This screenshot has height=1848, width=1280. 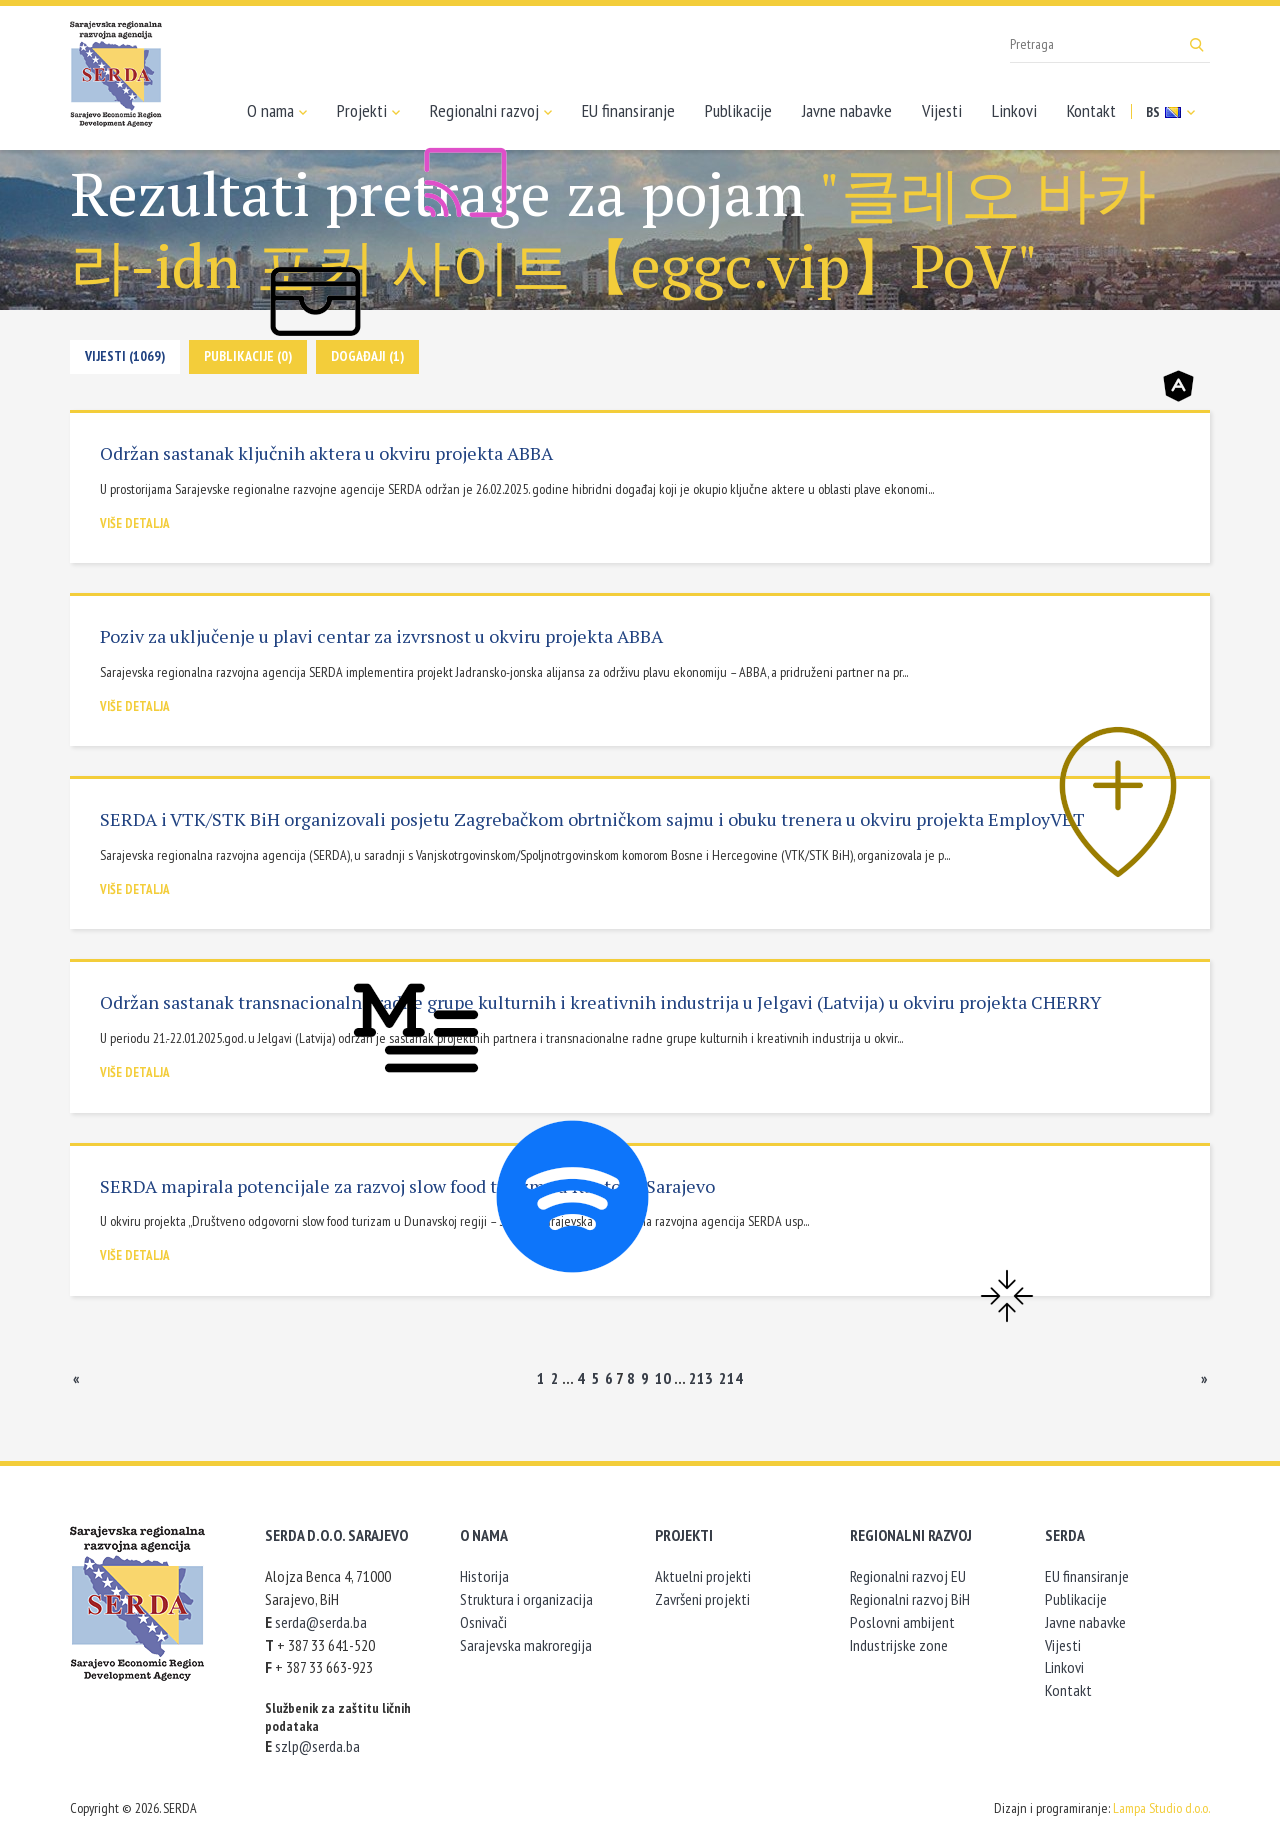 I want to click on collapse or minimize content from all sides, so click(x=1007, y=1296).